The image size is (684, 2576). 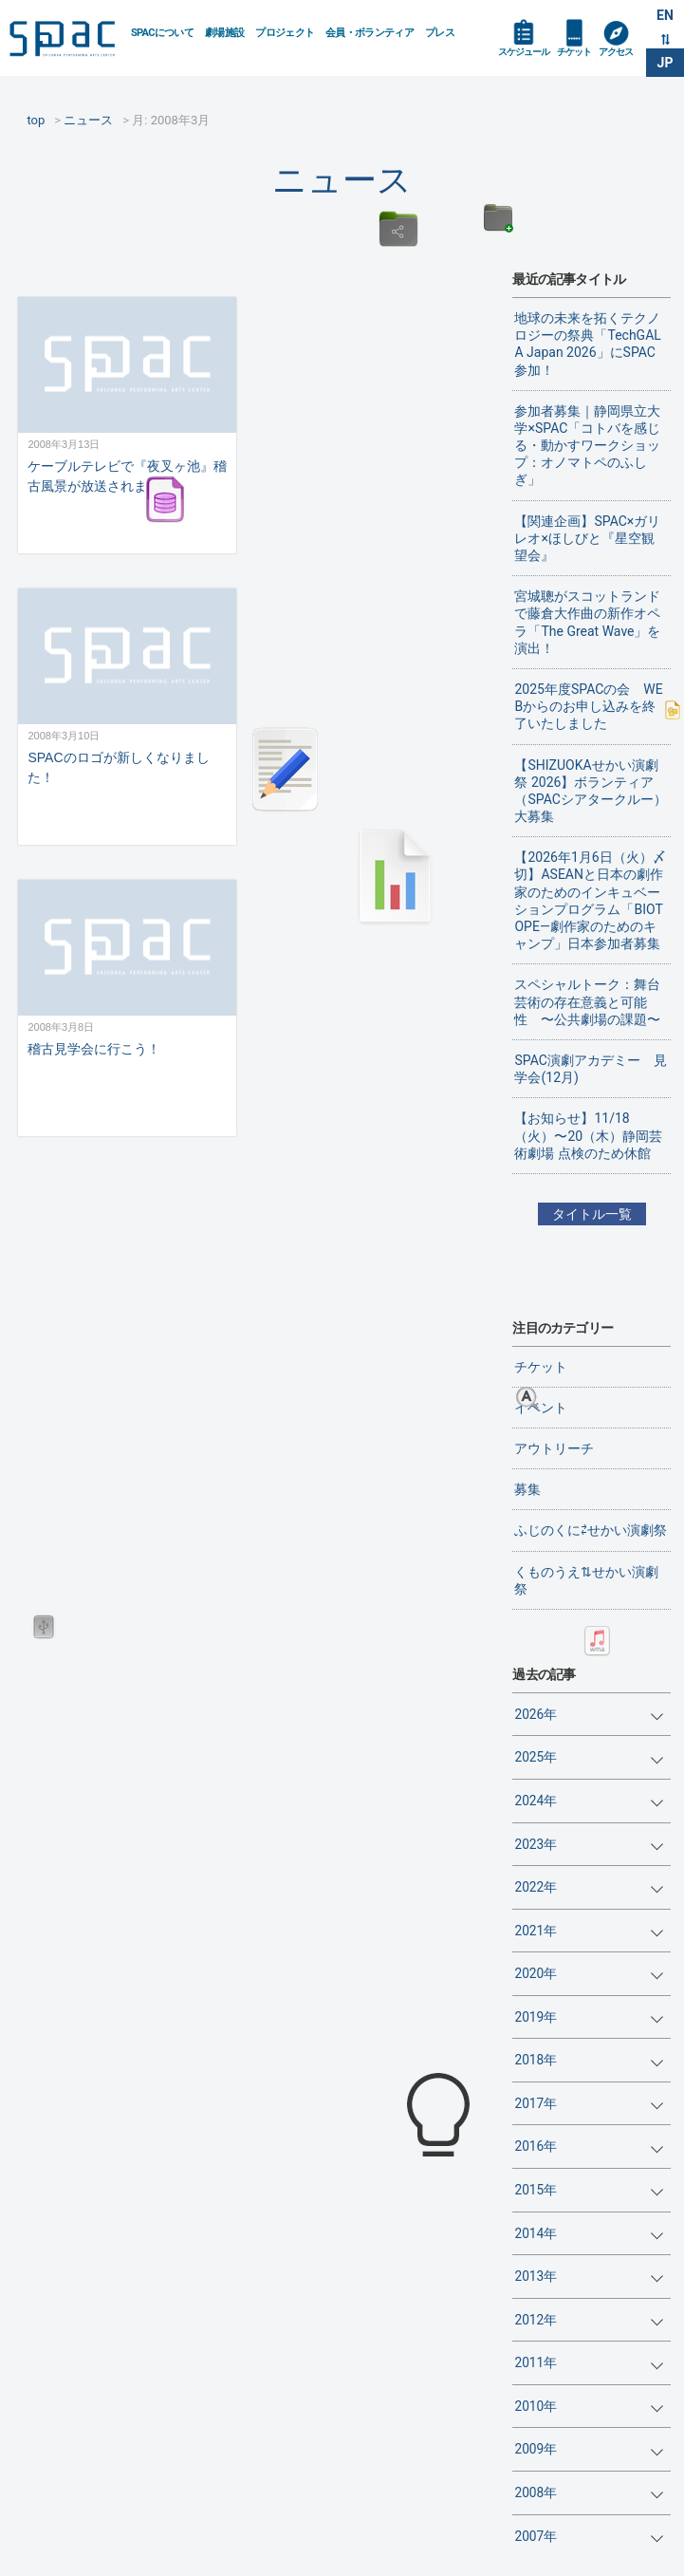 What do you see at coordinates (395, 875) in the screenshot?
I see `open an opendocument chart file` at bounding box center [395, 875].